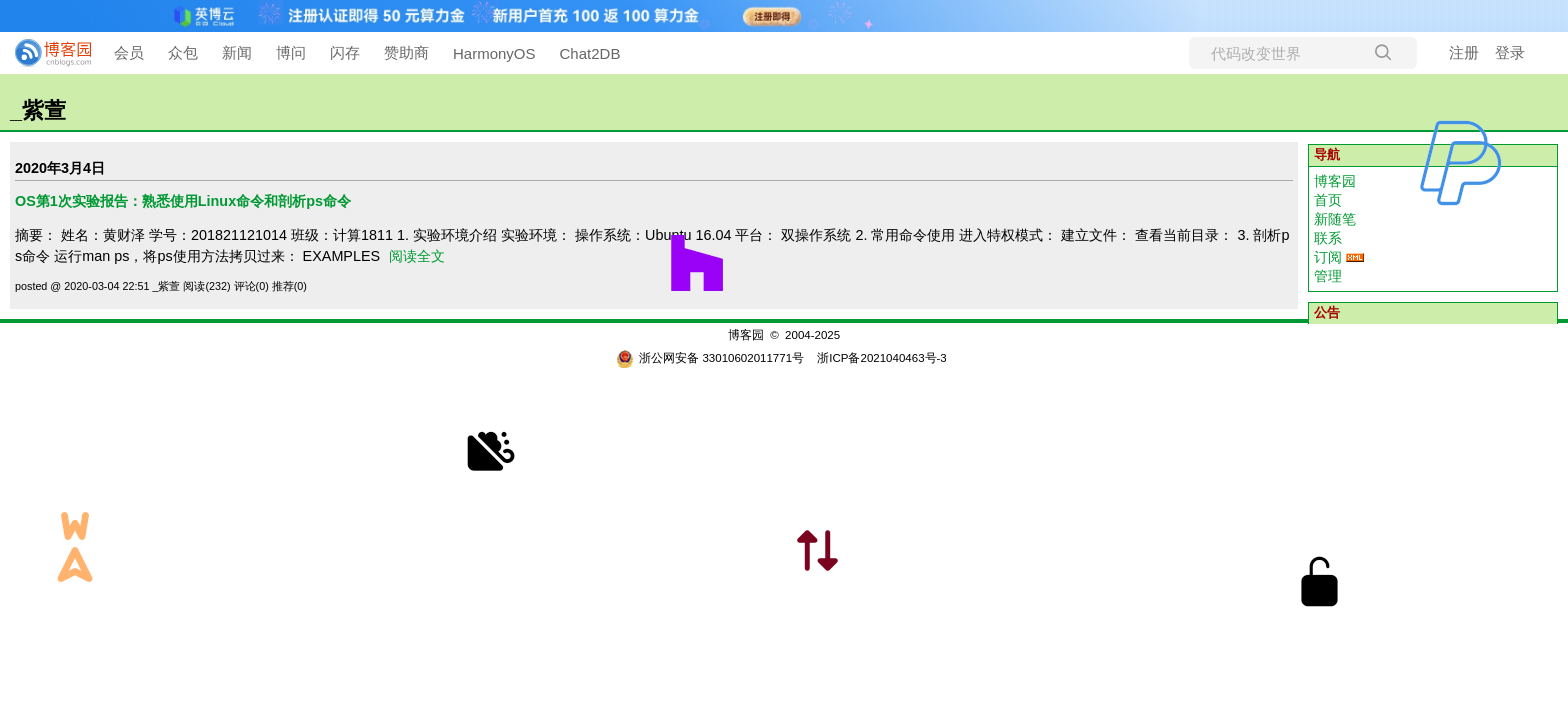 The image size is (1568, 720). Describe the element at coordinates (491, 450) in the screenshot. I see `indicates avalanche warning or hazard` at that location.